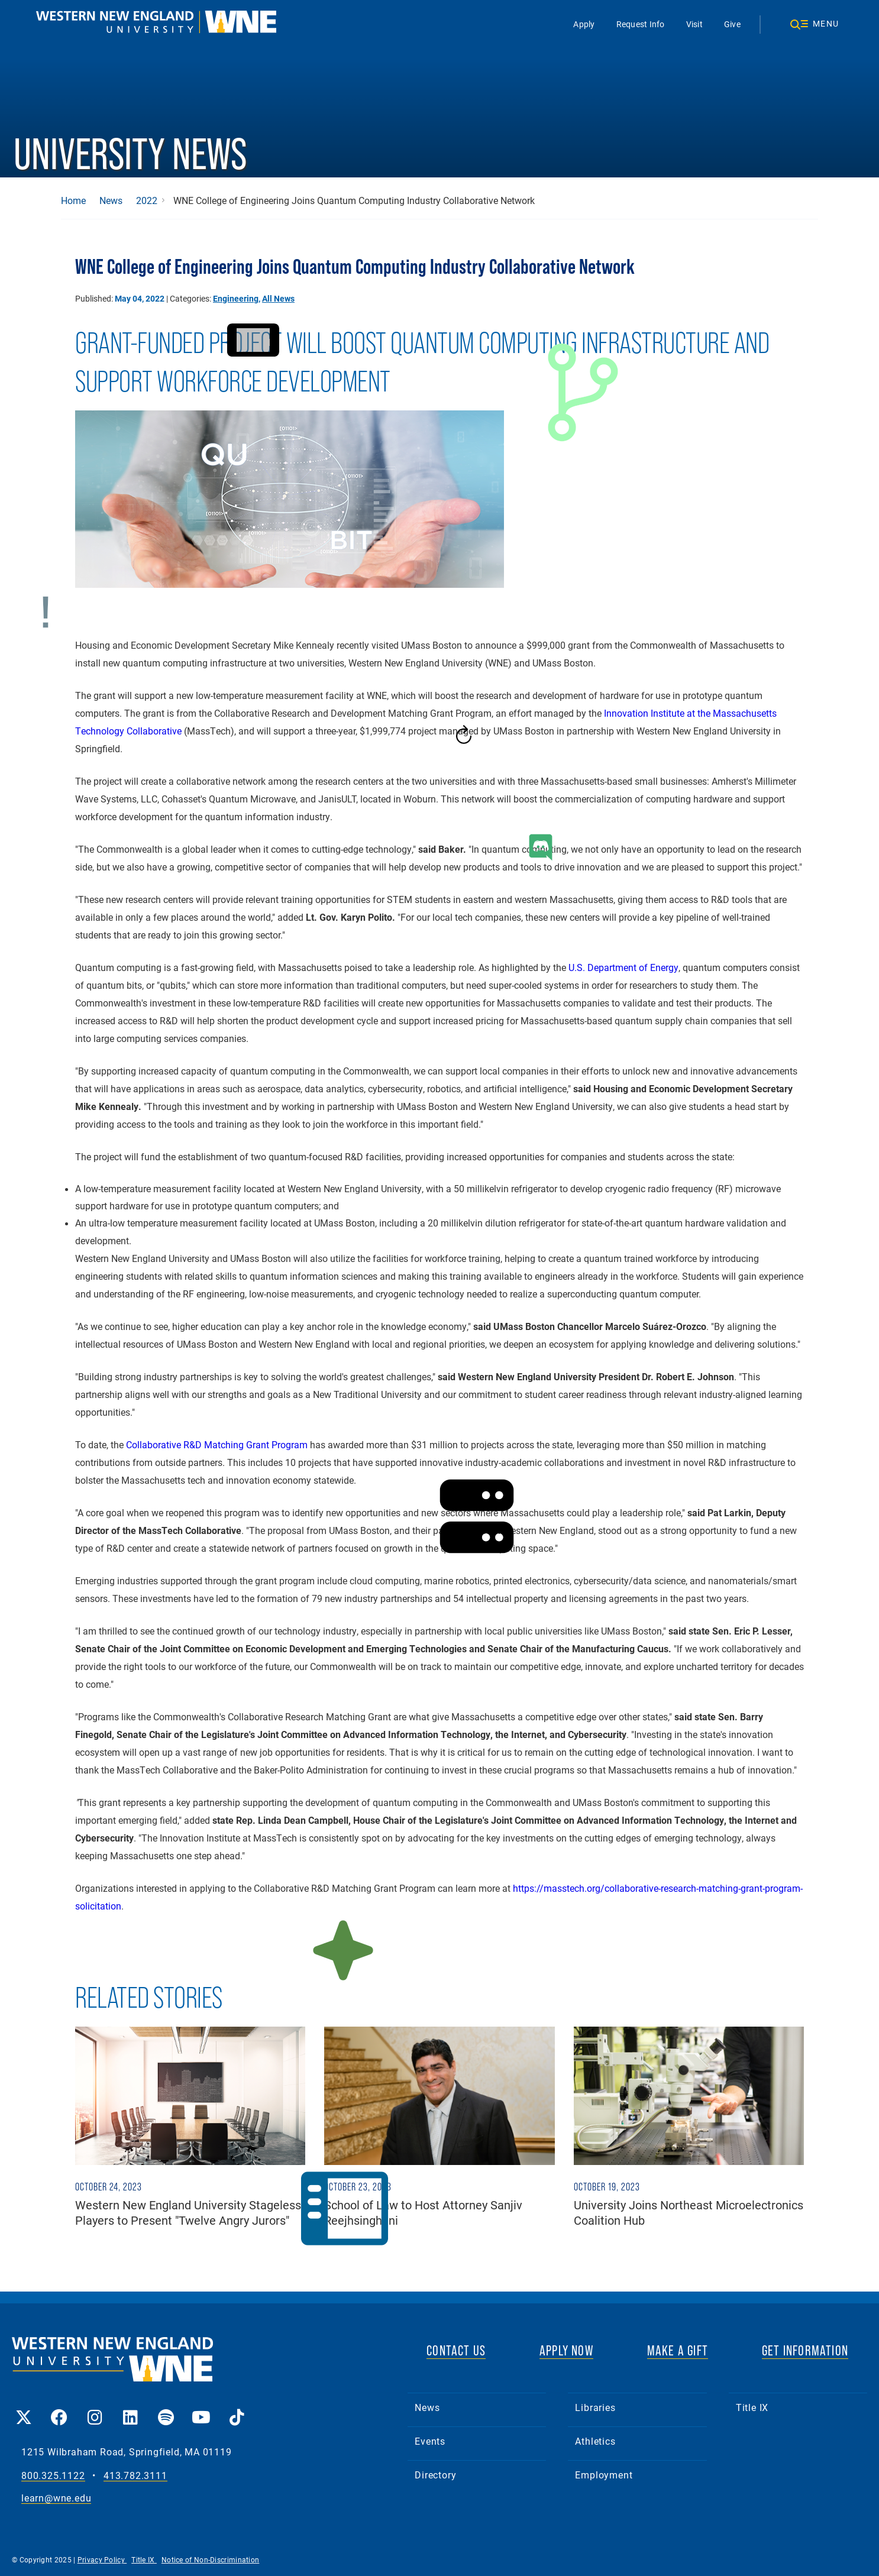 The width and height of the screenshot is (879, 2576). What do you see at coordinates (46, 612) in the screenshot?
I see `indicates a warning or important notice` at bounding box center [46, 612].